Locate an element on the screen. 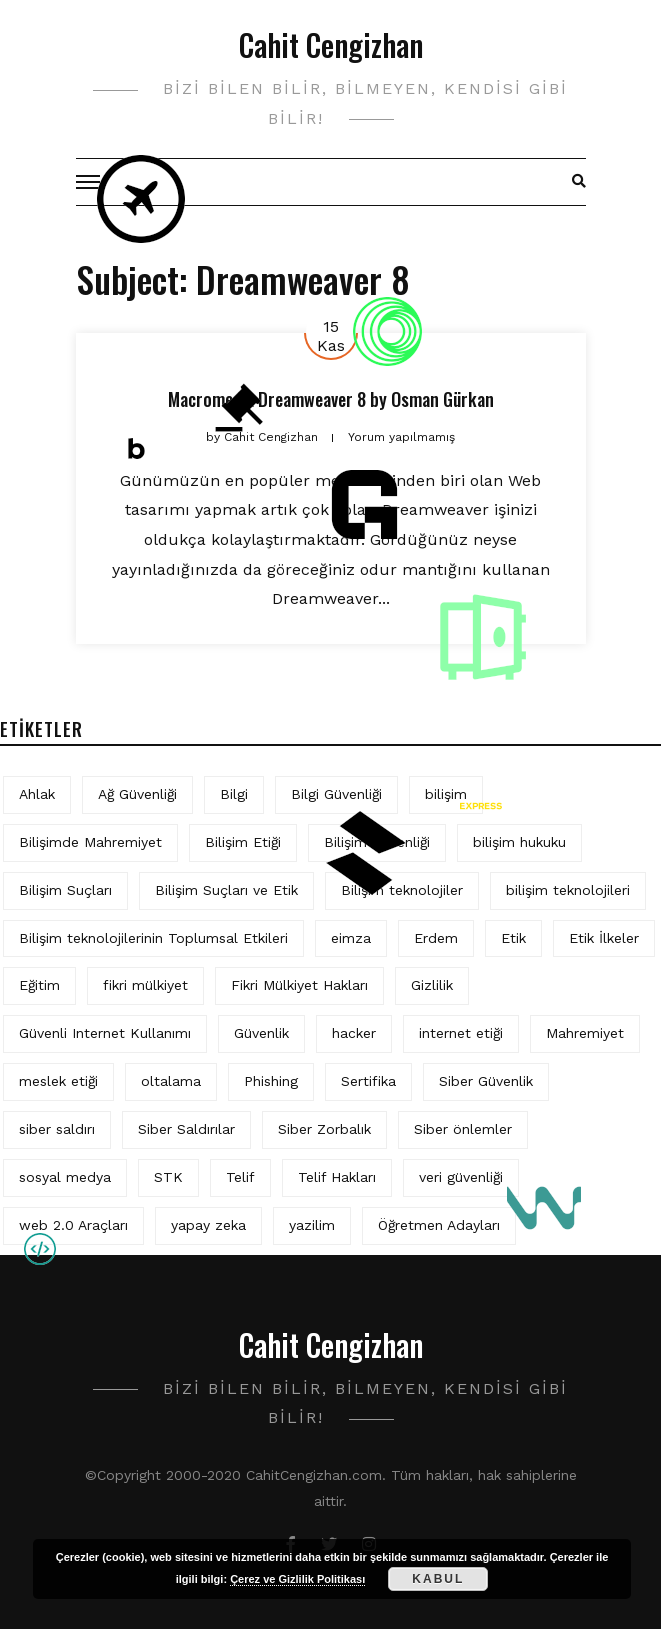 Image resolution: width=661 pixels, height=1629 pixels. open photobucket app is located at coordinates (387, 331).